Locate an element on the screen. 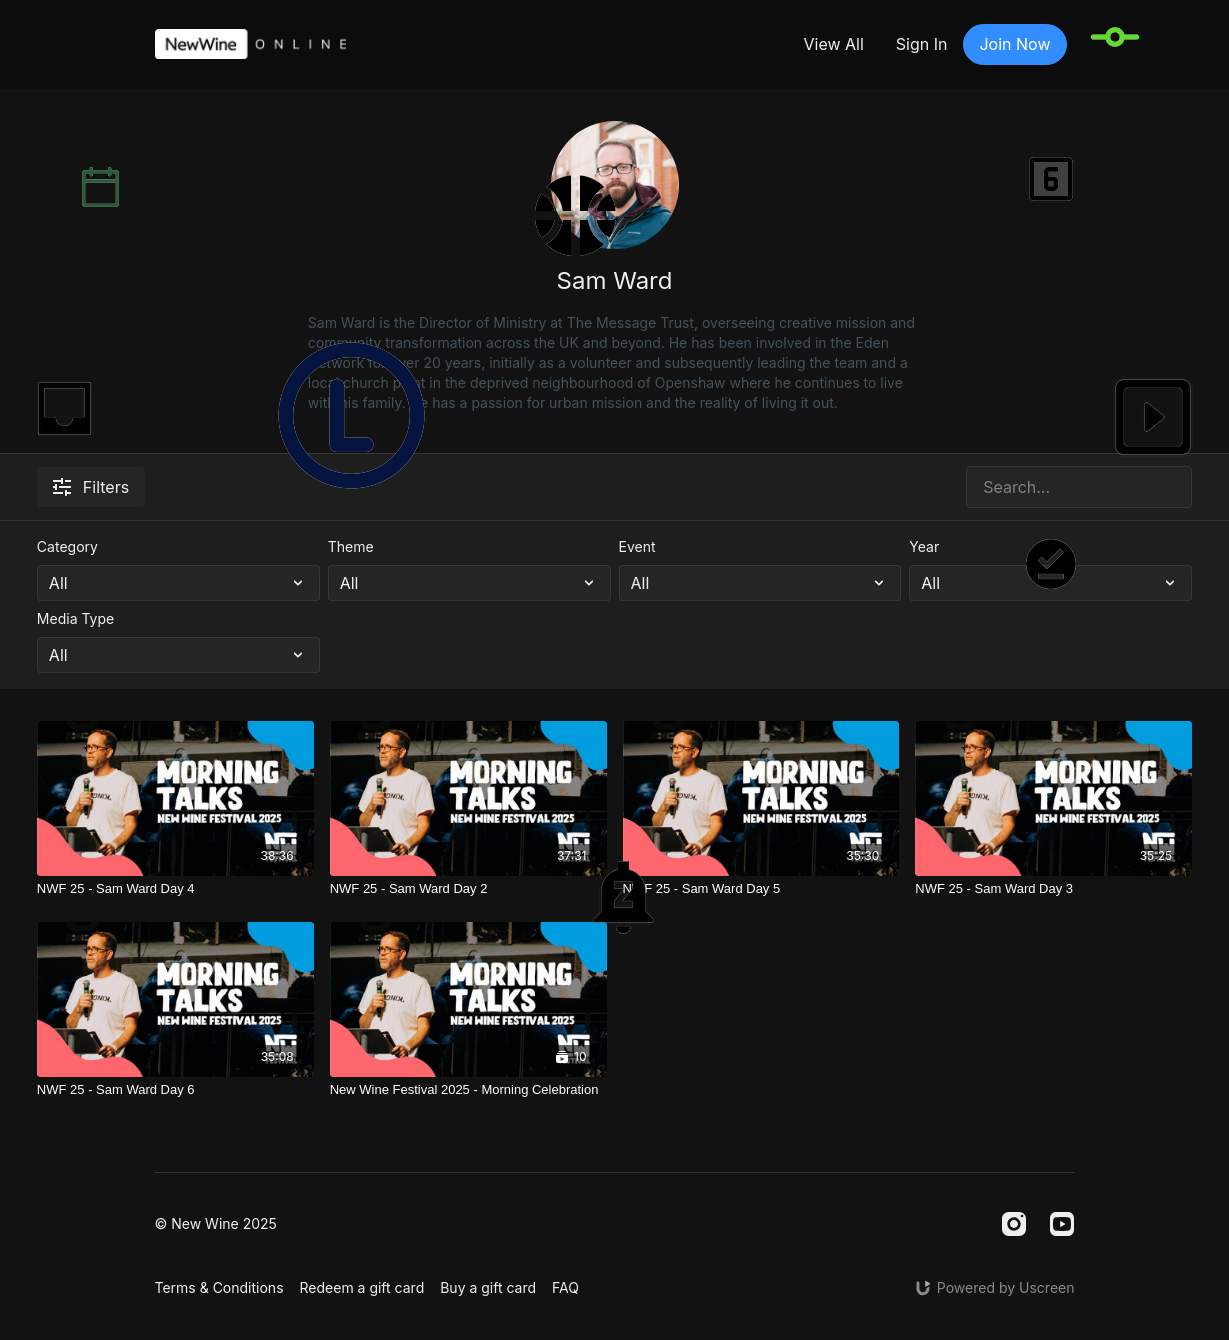 The height and width of the screenshot is (1340, 1229). select option number 6 is located at coordinates (1051, 179).